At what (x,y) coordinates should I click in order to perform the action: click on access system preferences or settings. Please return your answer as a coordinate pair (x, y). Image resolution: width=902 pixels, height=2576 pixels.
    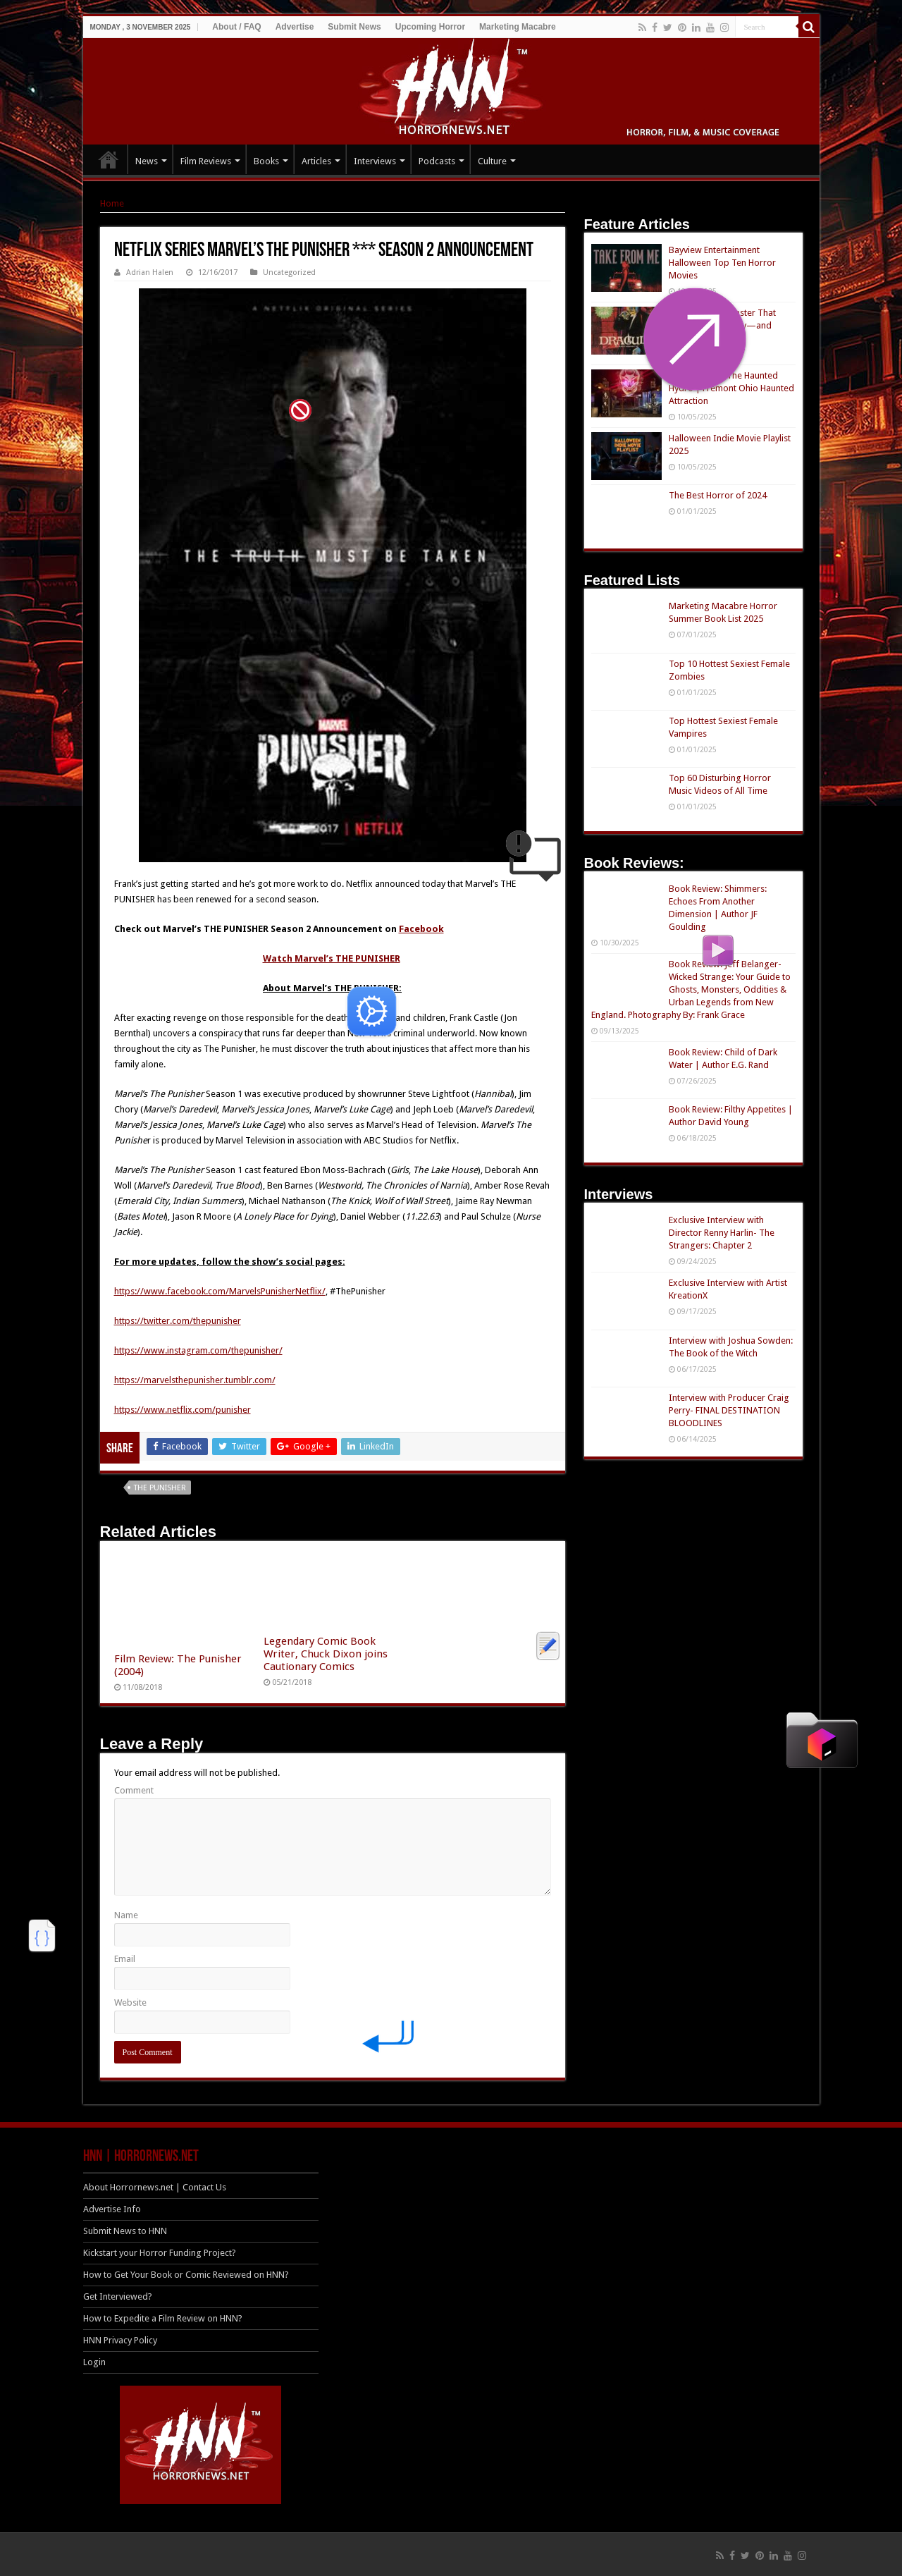
    Looking at the image, I should click on (371, 1012).